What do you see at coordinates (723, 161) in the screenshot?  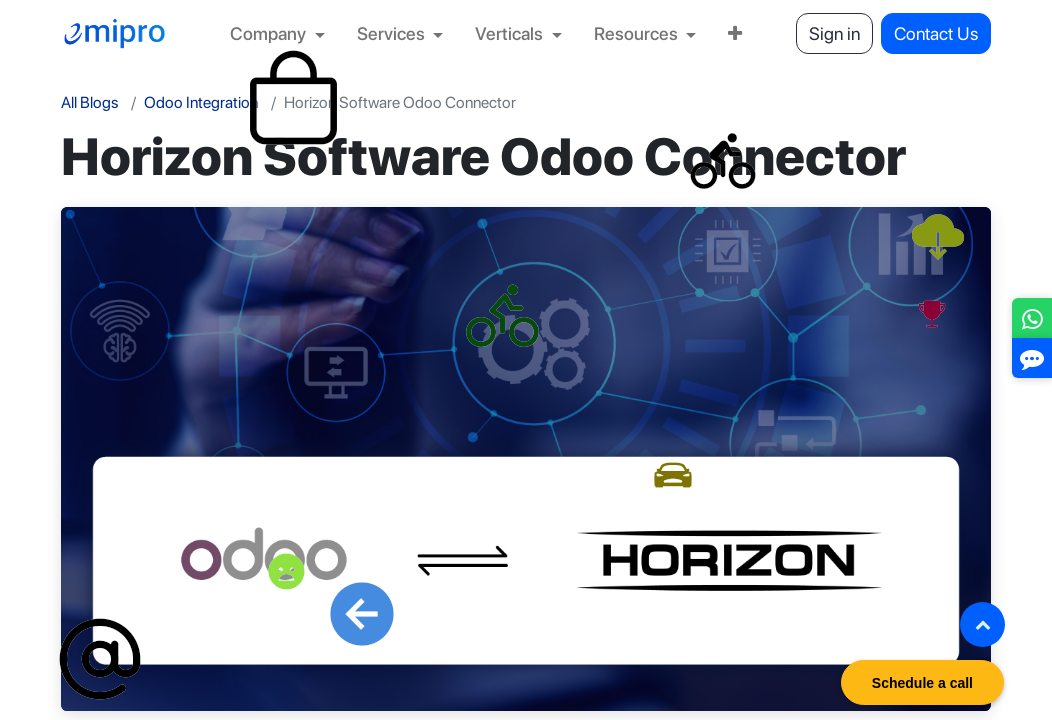 I see `access bike-sharing or cycling options` at bounding box center [723, 161].